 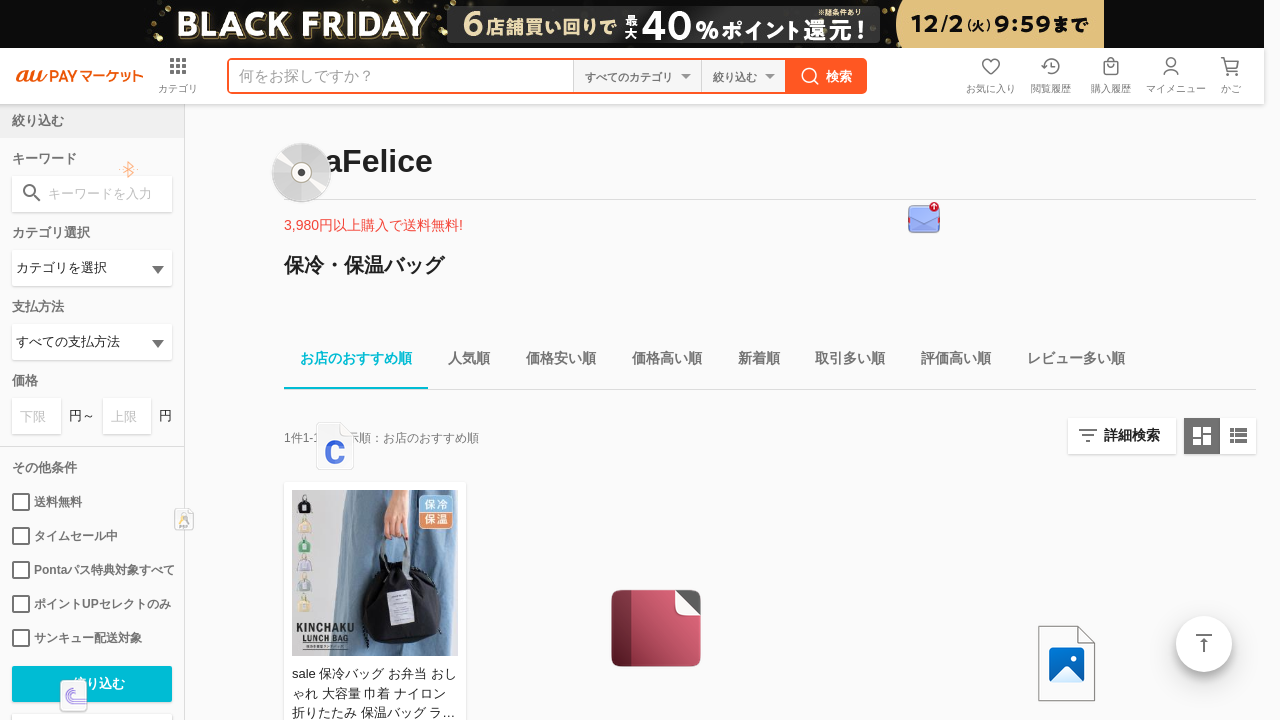 I want to click on change desktop wallpaper settings, so click(x=656, y=625).